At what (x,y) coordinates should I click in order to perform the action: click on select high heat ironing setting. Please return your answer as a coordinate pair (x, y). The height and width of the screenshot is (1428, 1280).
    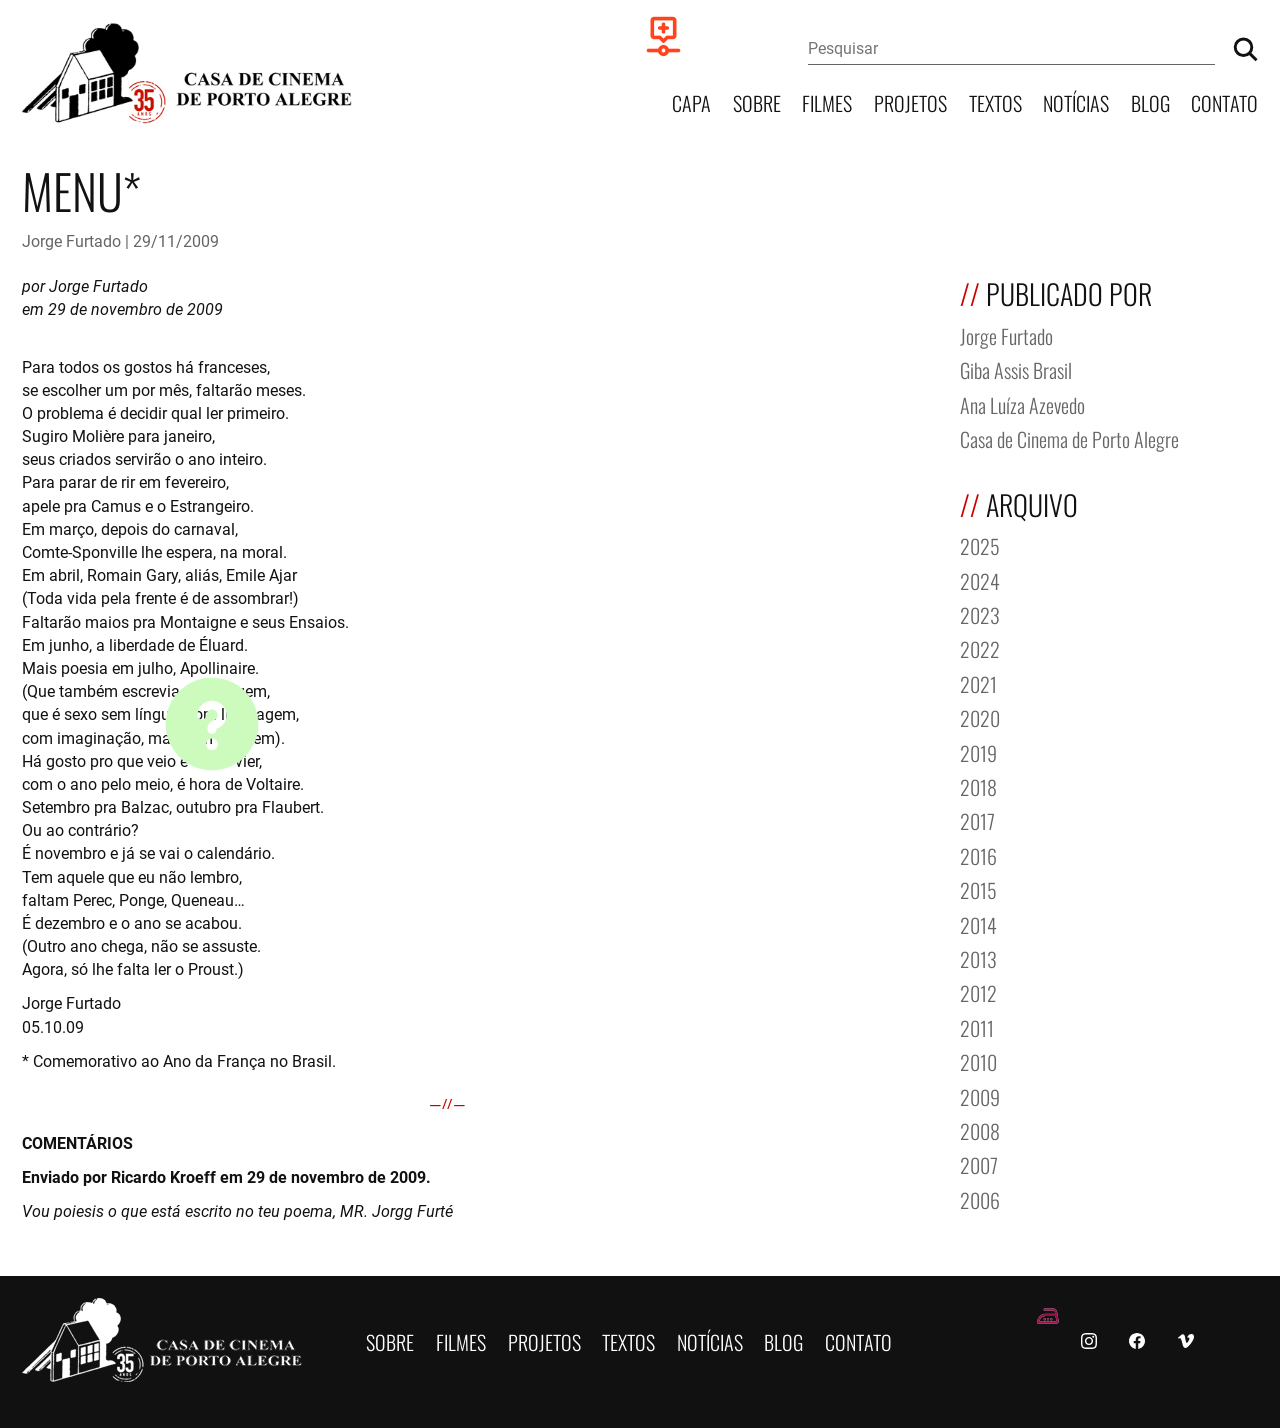
    Looking at the image, I should click on (1048, 1316).